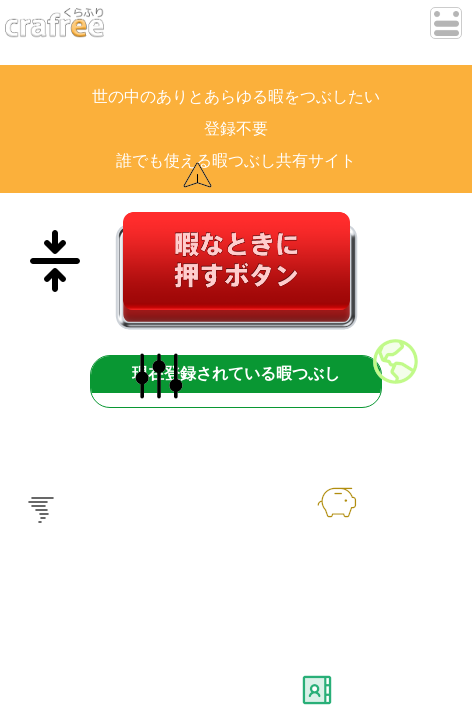 This screenshot has height=720, width=472. I want to click on access savings or budget features, so click(337, 502).